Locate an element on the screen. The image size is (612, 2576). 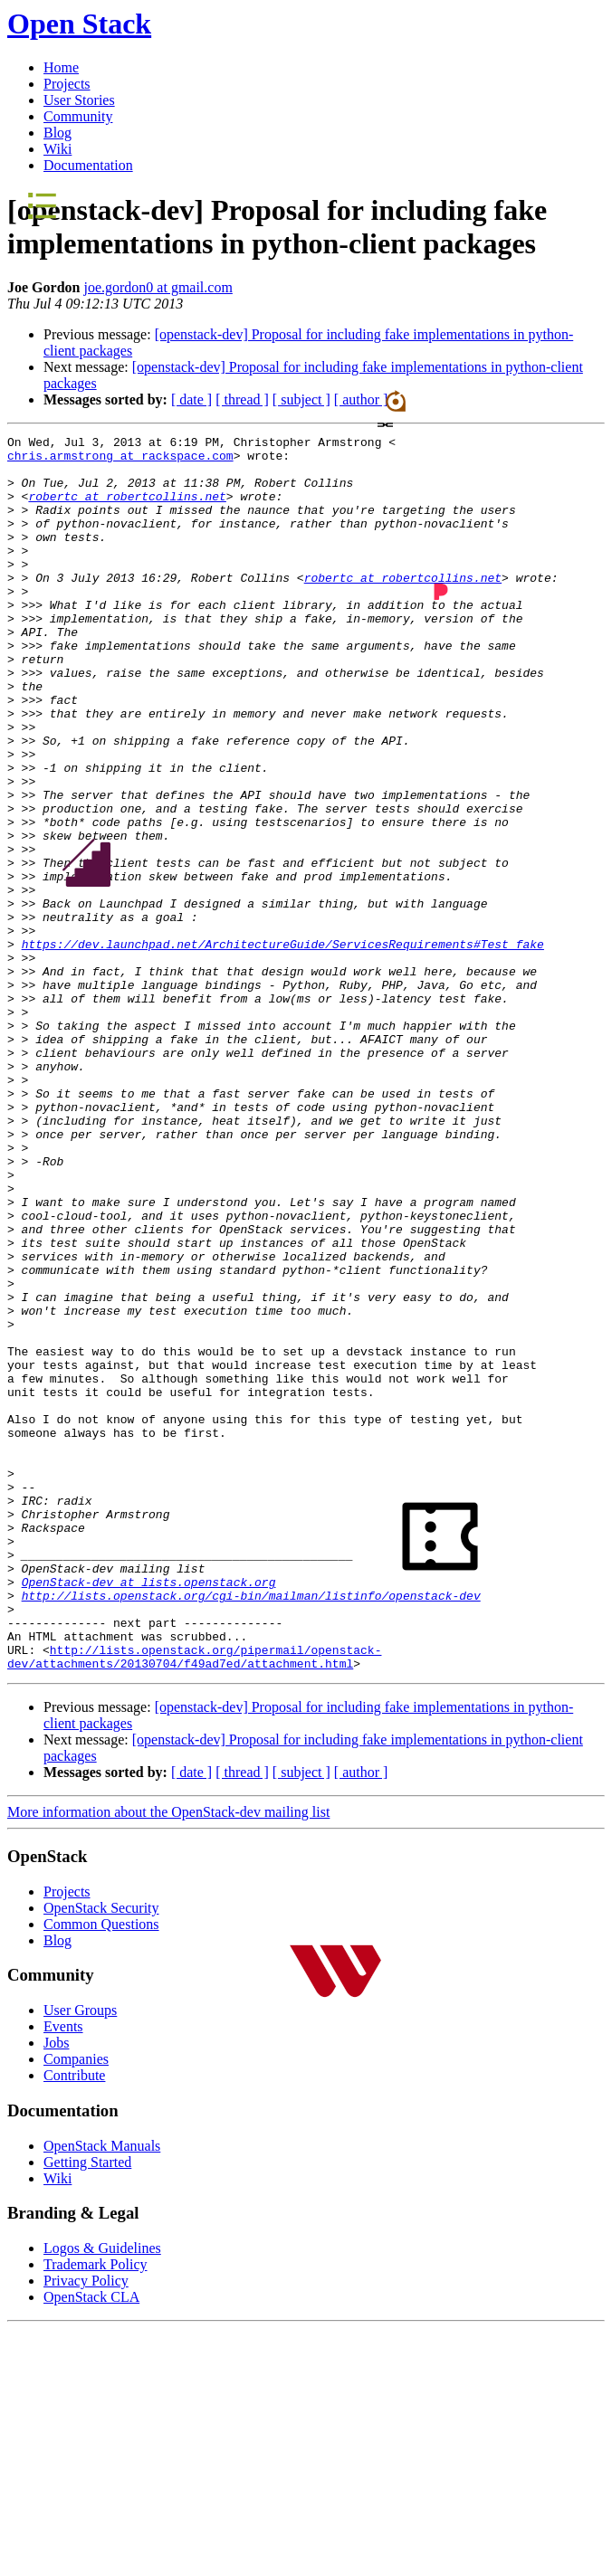
view checklist or task list is located at coordinates (42, 205).